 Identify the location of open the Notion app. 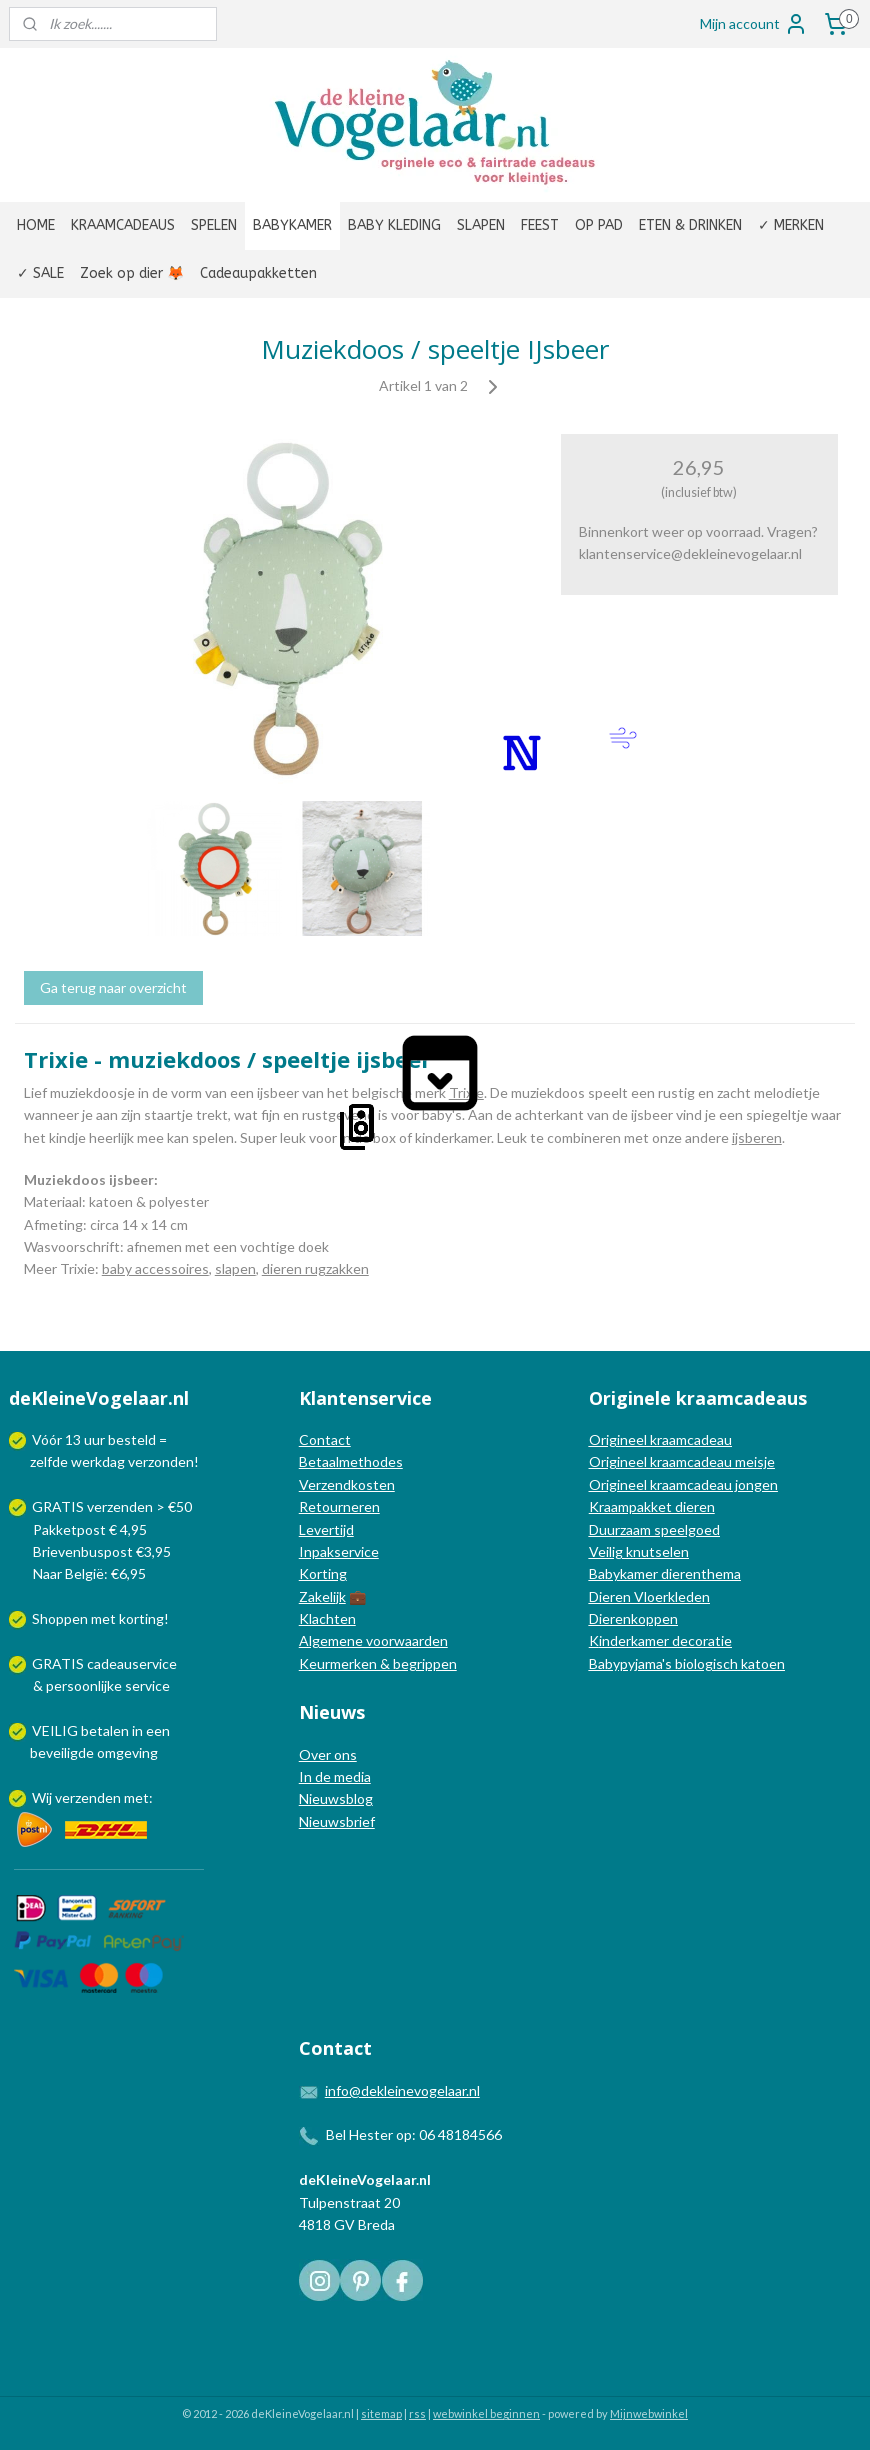
(522, 753).